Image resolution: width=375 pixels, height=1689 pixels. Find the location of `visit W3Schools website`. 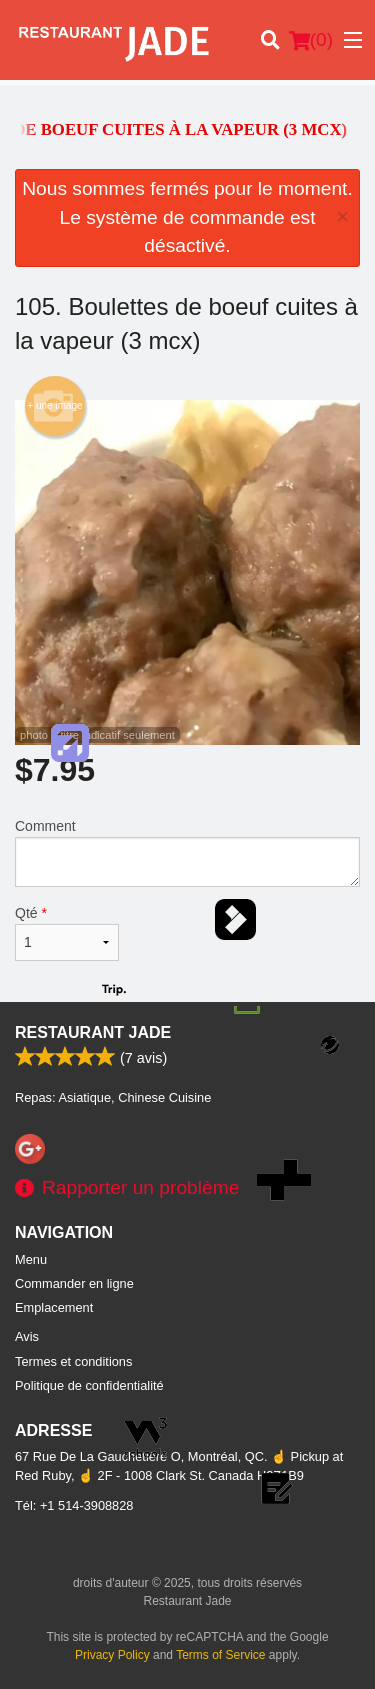

visit W3Schools website is located at coordinates (145, 1437).